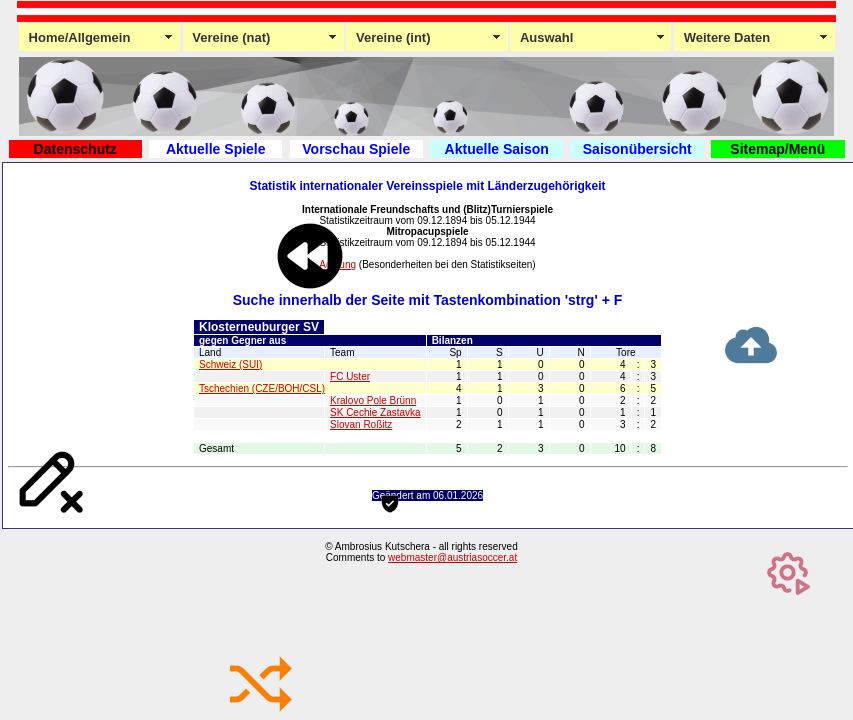 The height and width of the screenshot is (720, 853). I want to click on shuffle playlist or queue order, so click(261, 684).